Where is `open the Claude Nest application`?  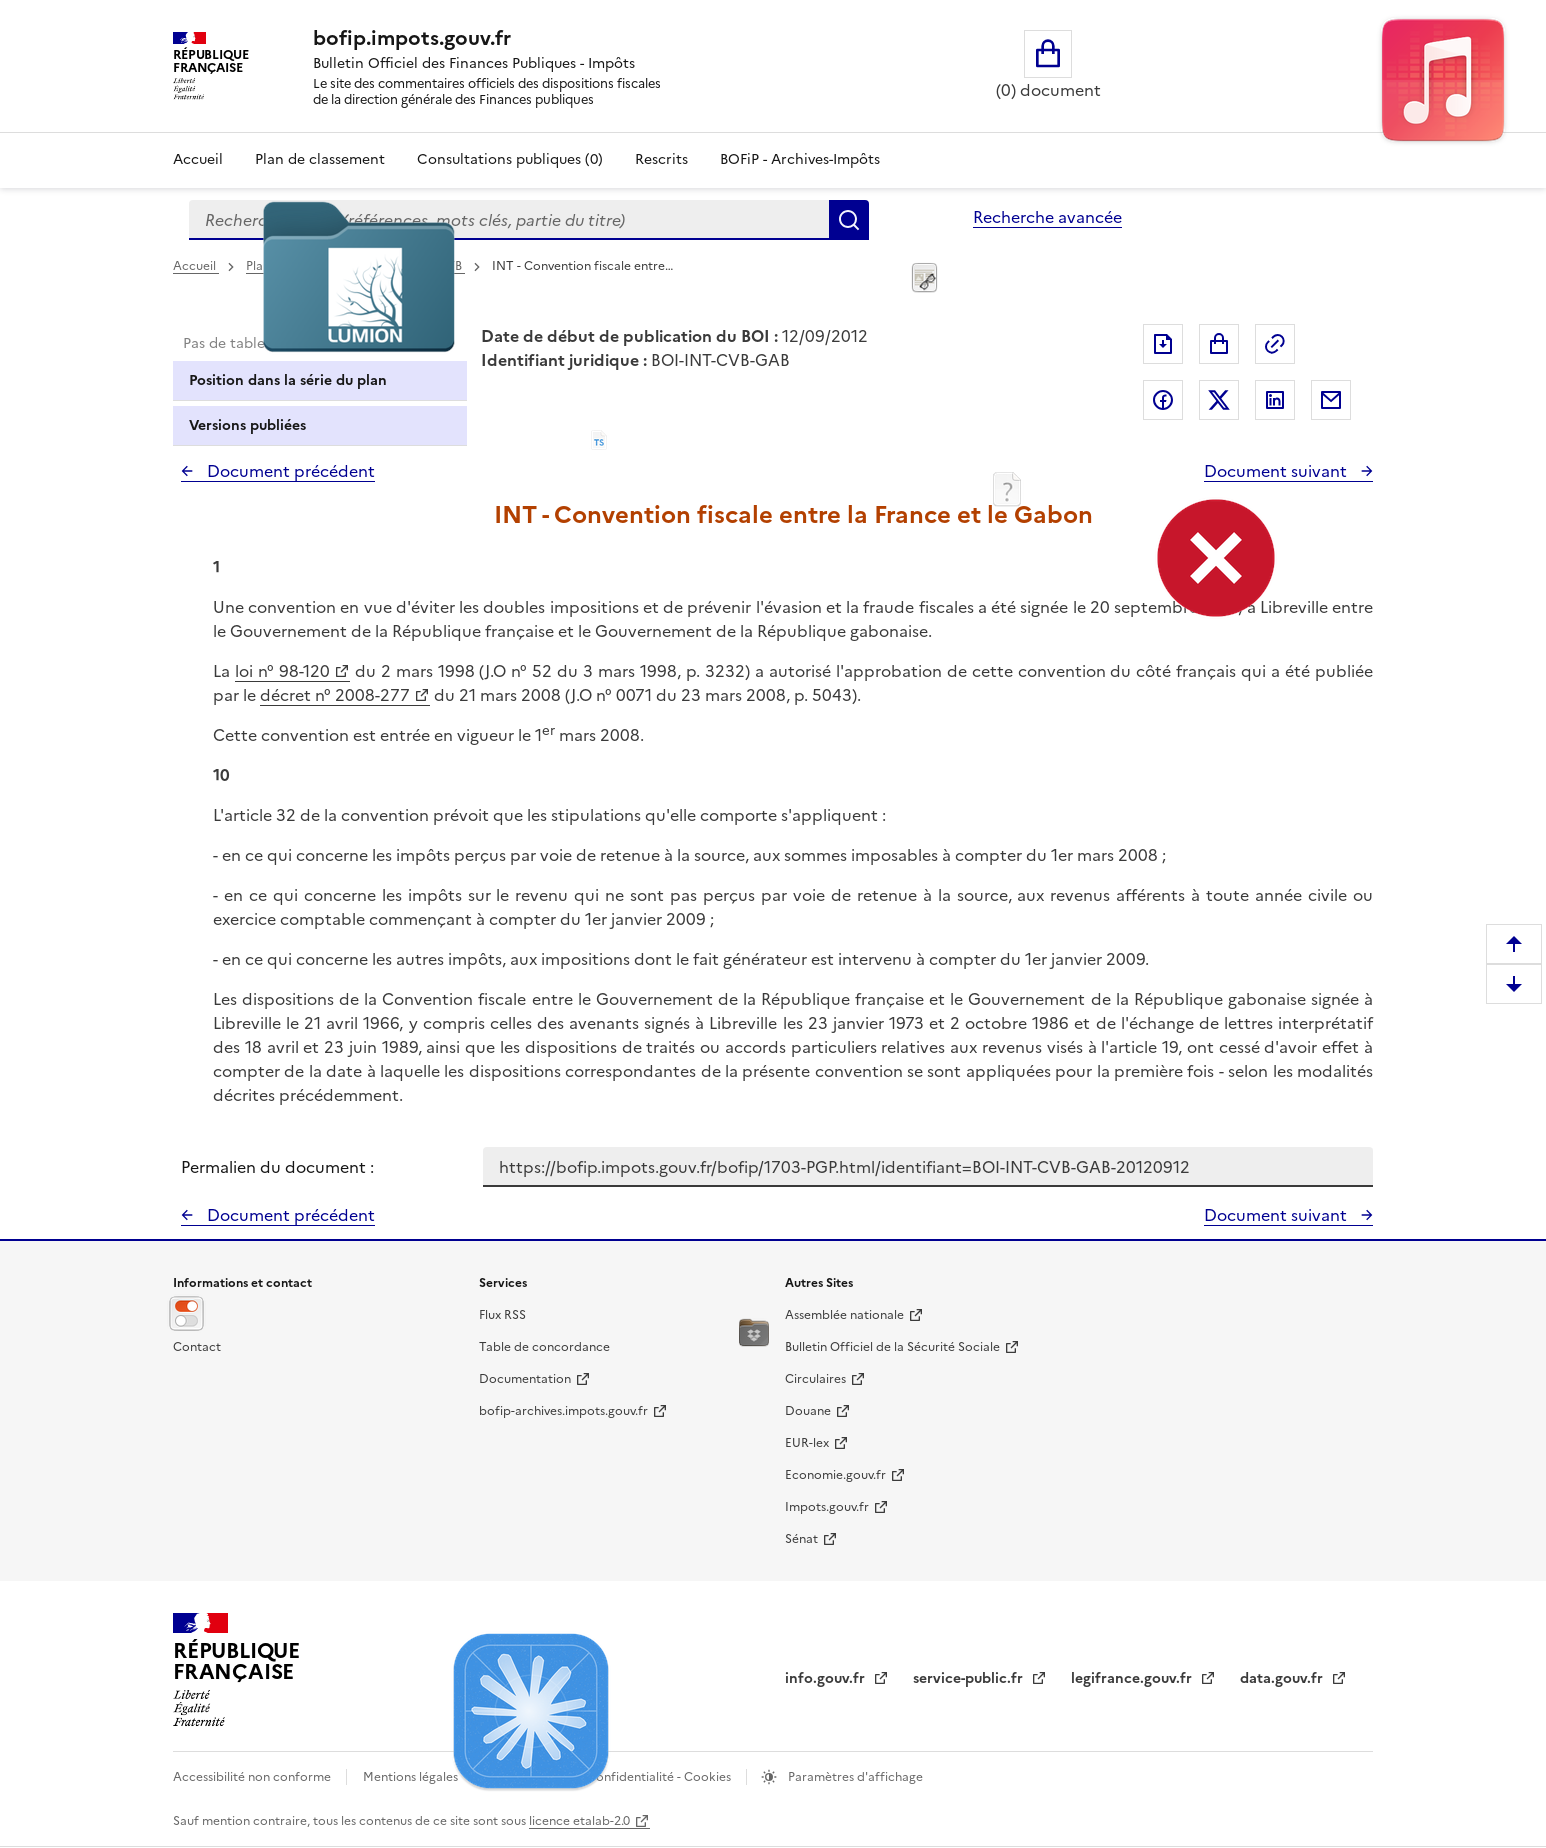
open the Claude Nest application is located at coordinates (531, 1711).